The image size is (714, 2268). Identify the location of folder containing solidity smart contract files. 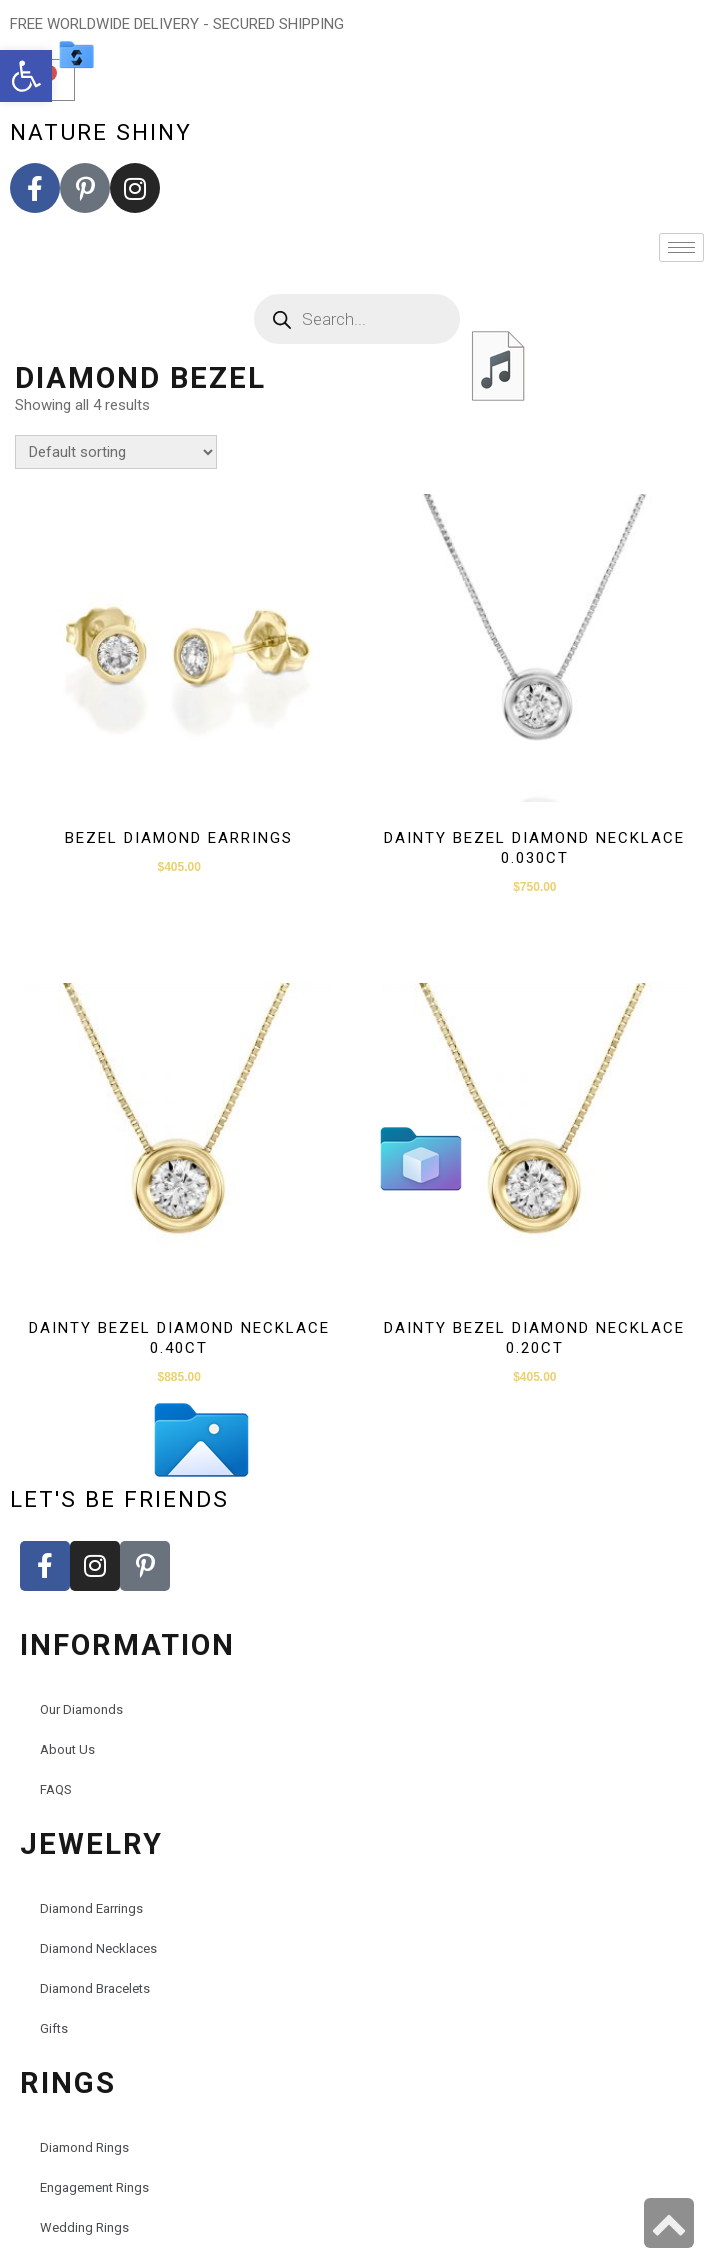
(76, 55).